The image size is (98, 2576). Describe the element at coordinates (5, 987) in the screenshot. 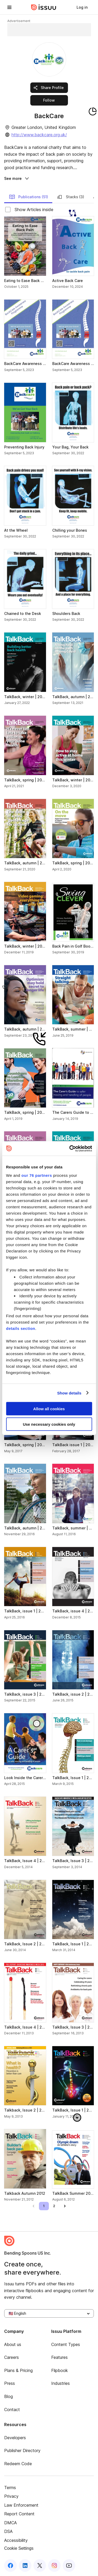

I see `access air traffic control features` at that location.